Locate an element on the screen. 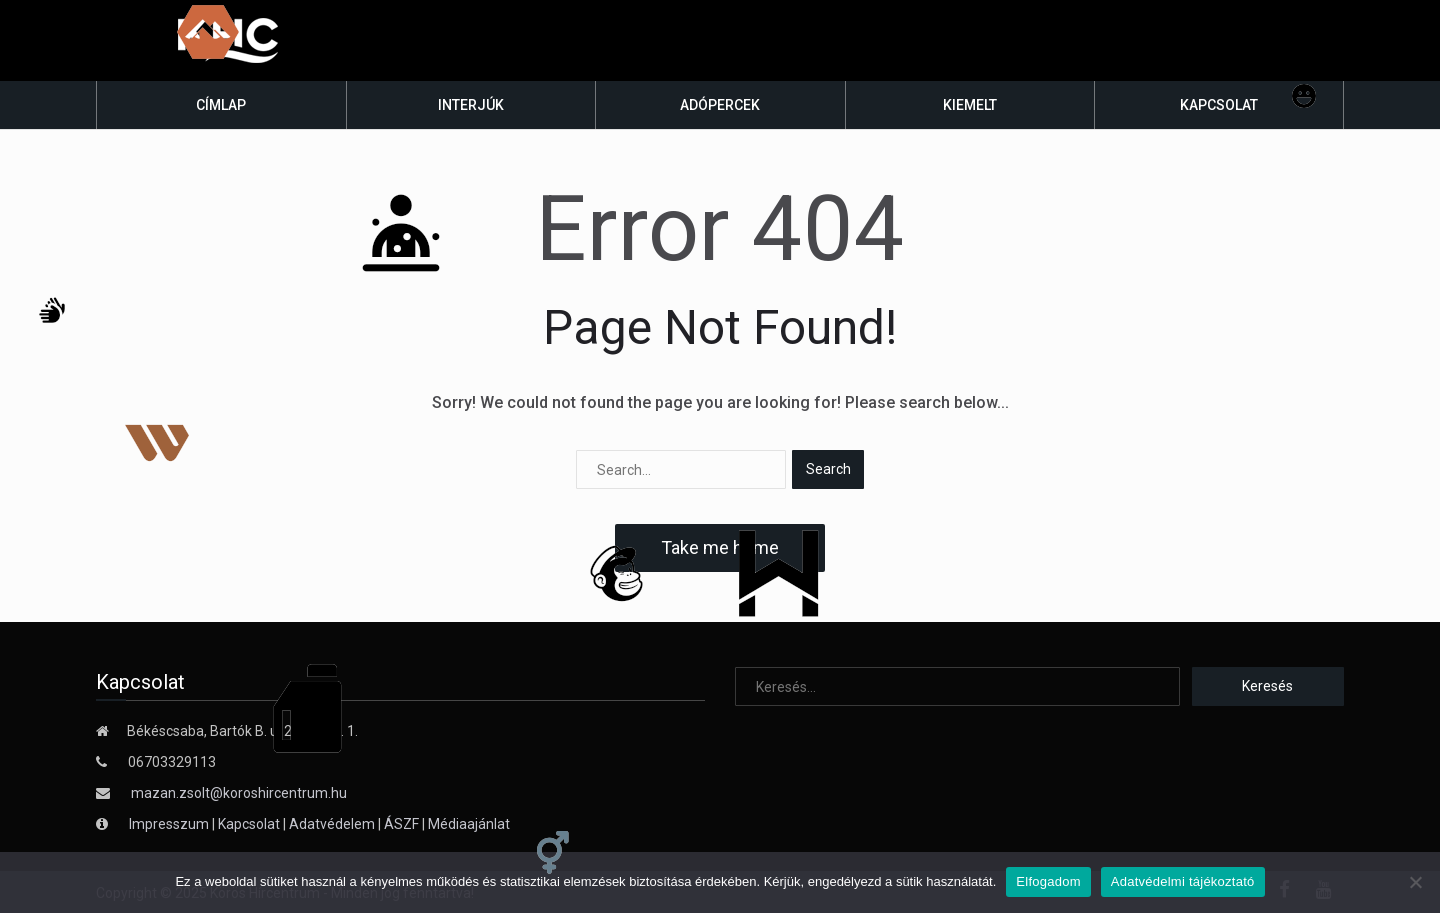 The height and width of the screenshot is (913, 1440). open mailchimp email marketing platform is located at coordinates (616, 573).